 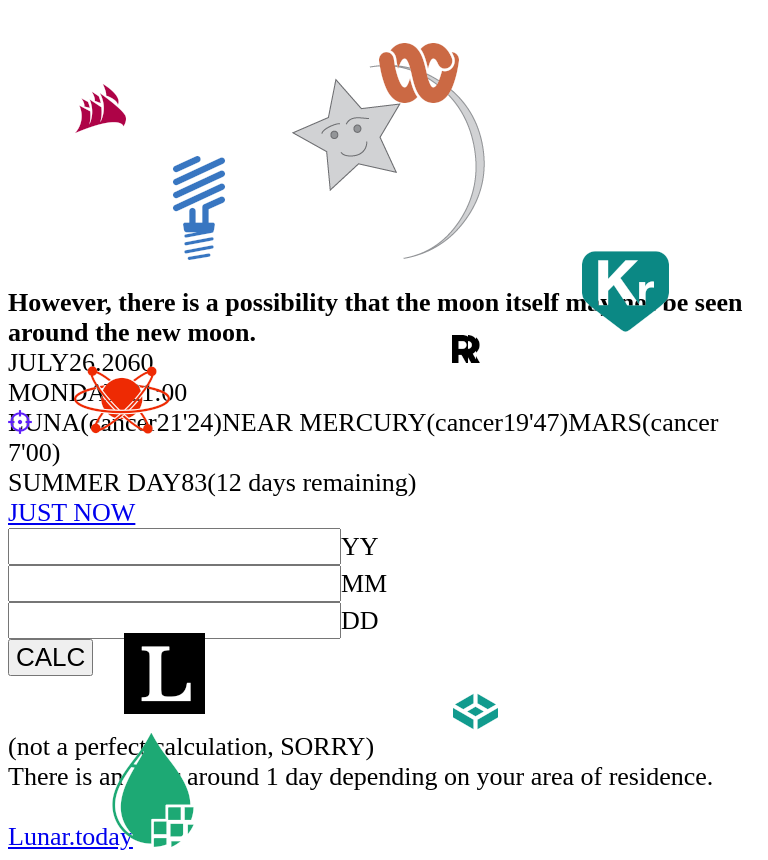 What do you see at coordinates (419, 73) in the screenshot?
I see `open Webex video conferencing app` at bounding box center [419, 73].